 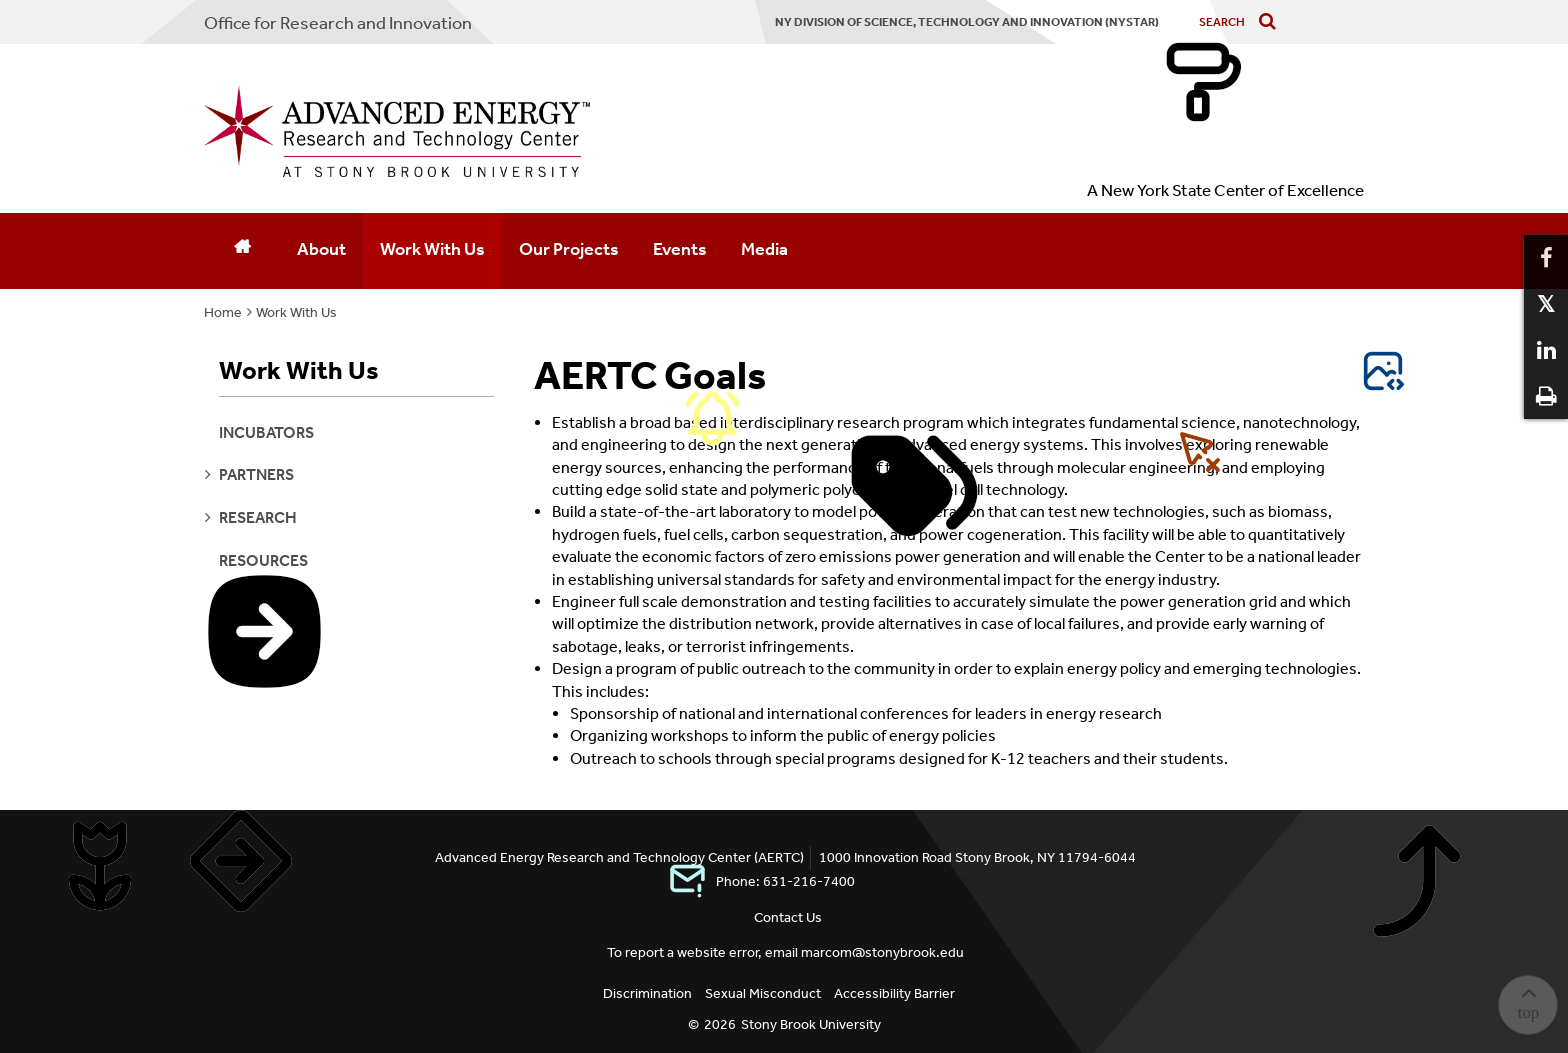 I want to click on get directions or navigation guidance, so click(x=241, y=861).